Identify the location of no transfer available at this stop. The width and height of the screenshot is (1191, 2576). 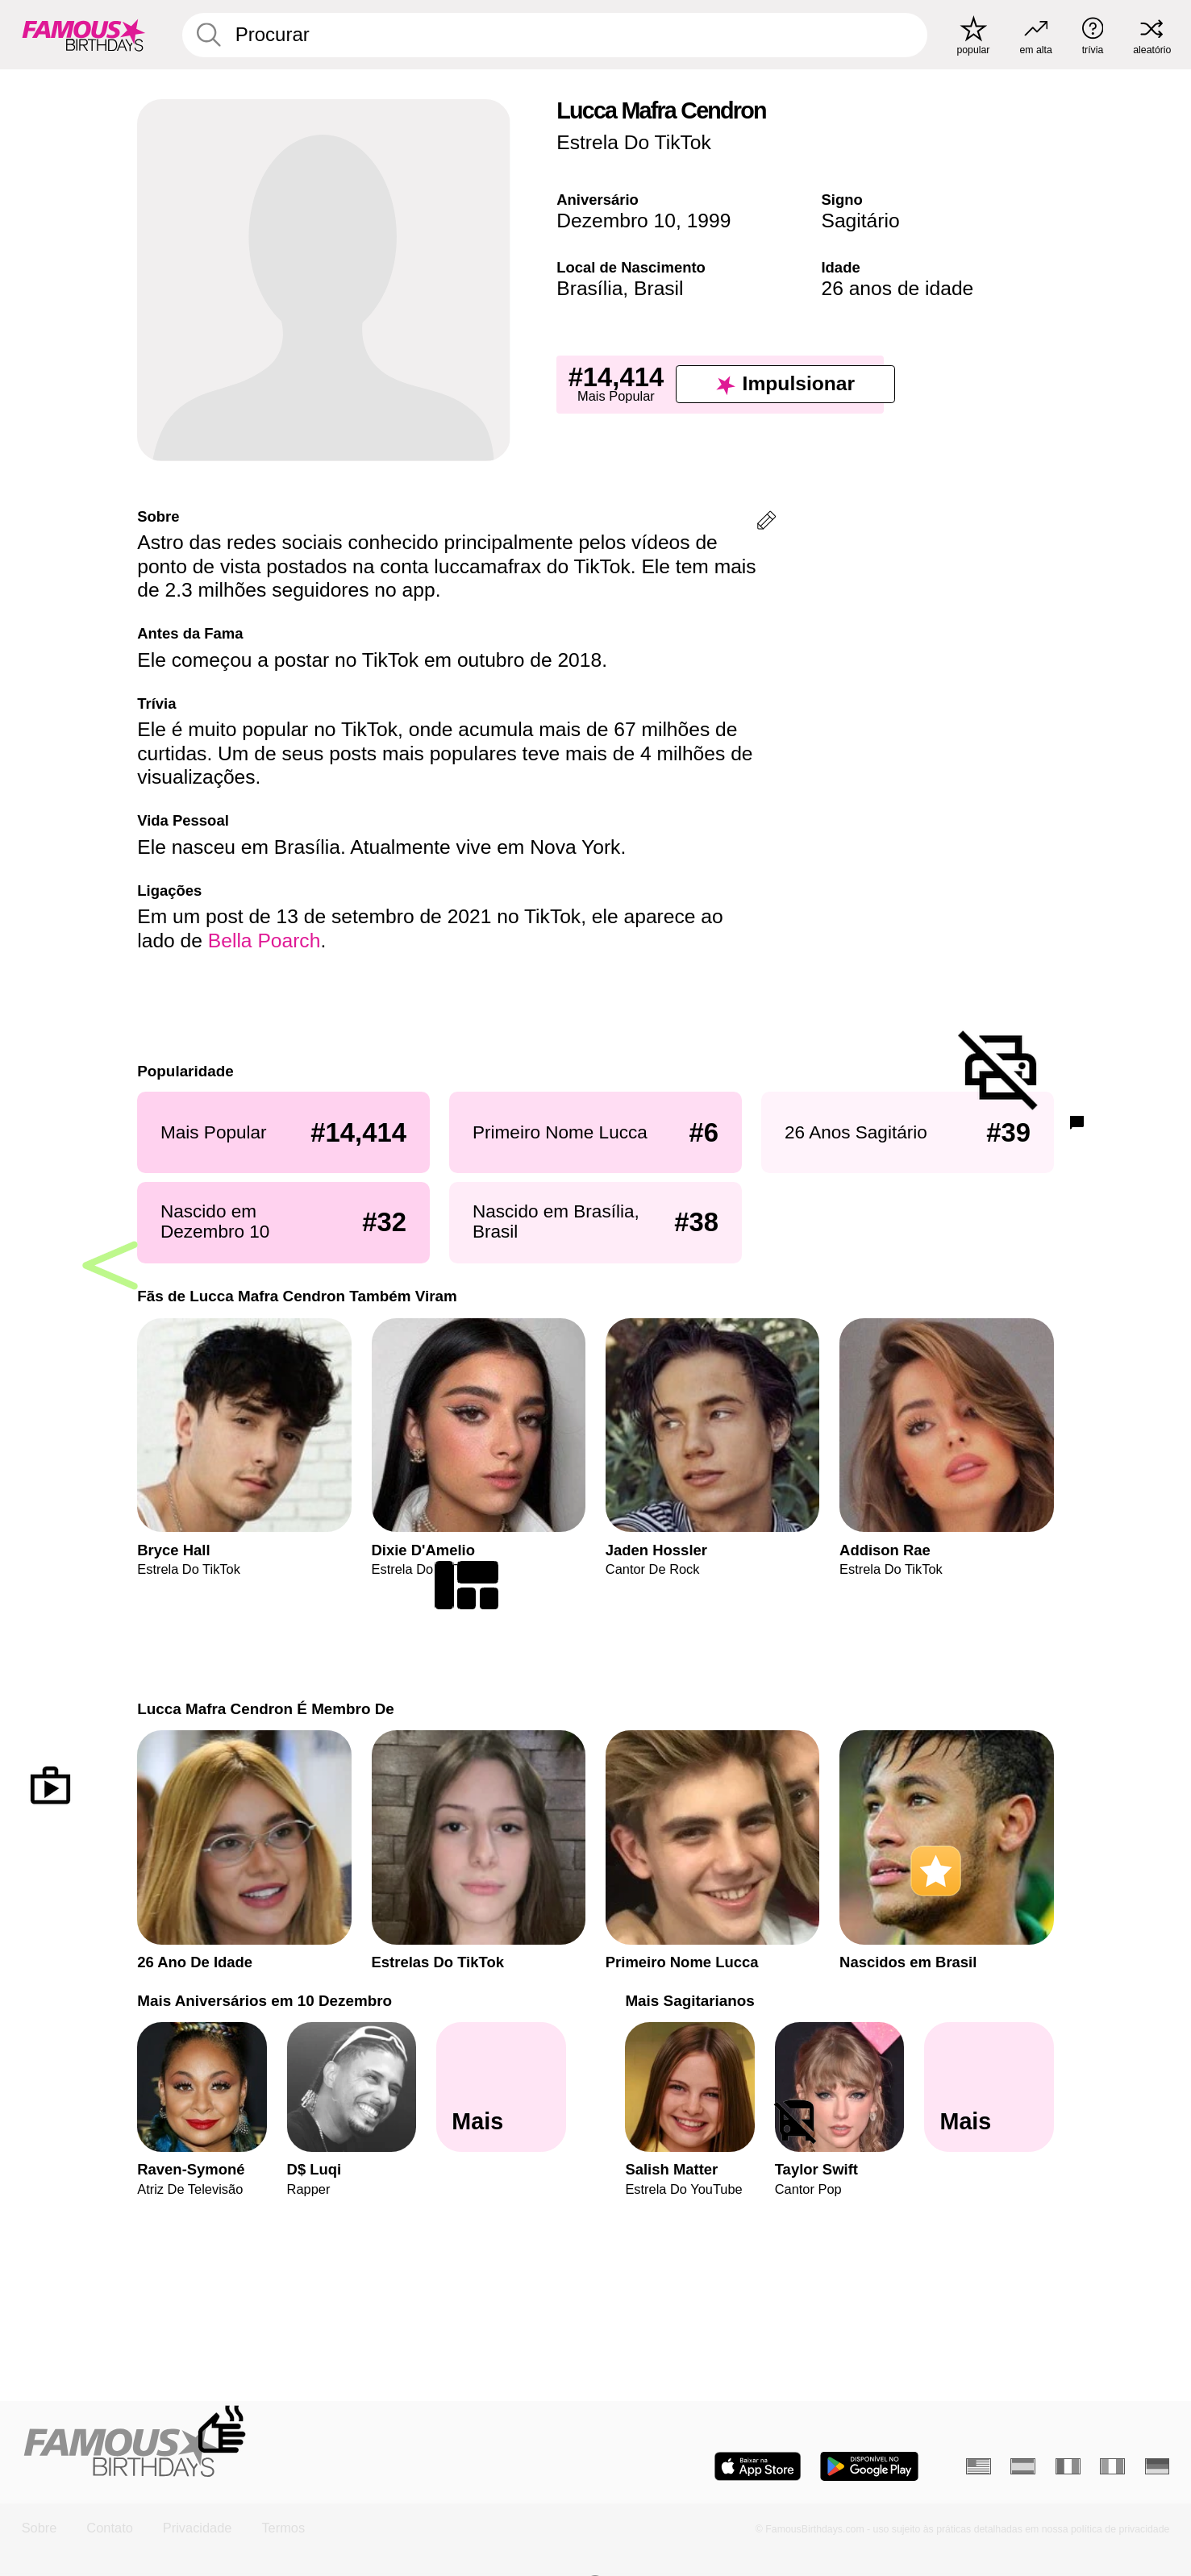
(797, 2121).